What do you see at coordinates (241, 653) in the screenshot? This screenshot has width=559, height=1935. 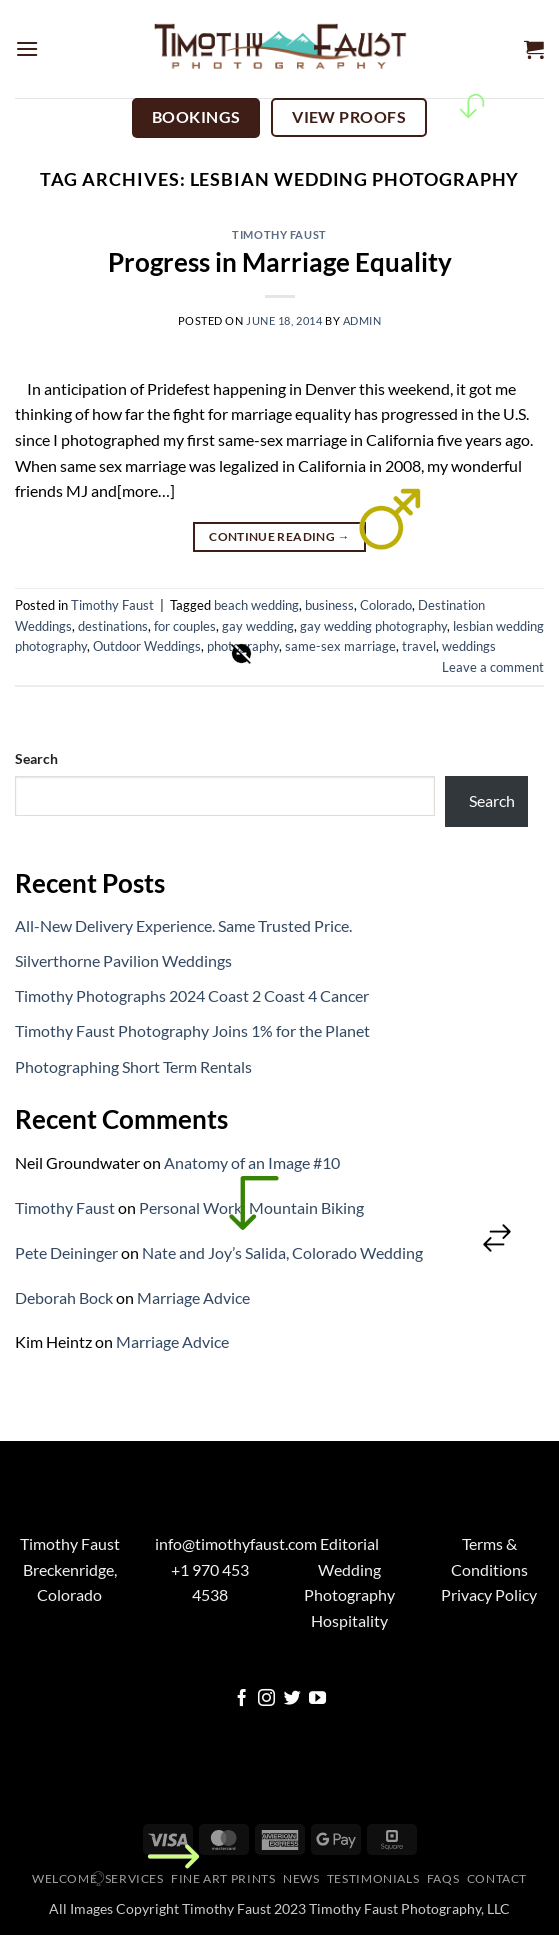 I see `do not disturb mode is disabled` at bounding box center [241, 653].